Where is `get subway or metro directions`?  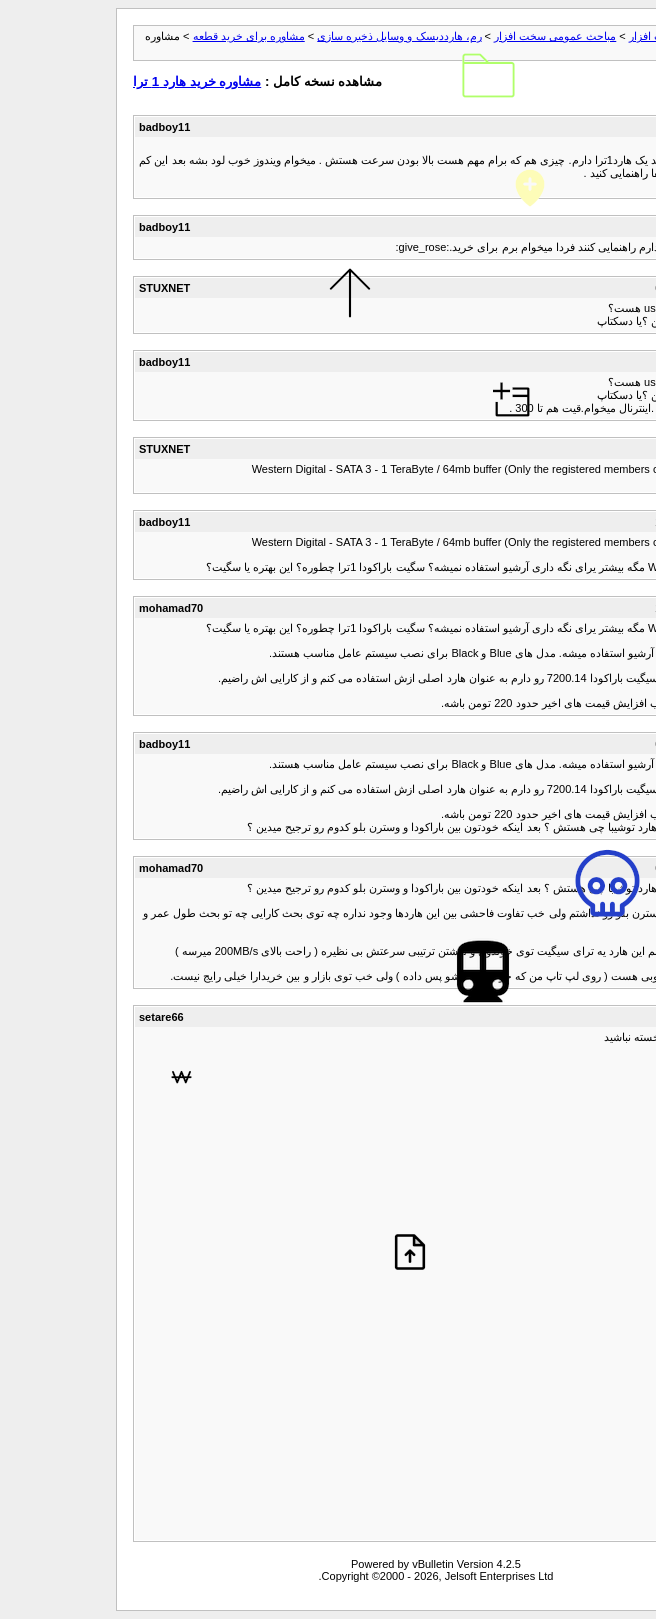
get subway or metro directions is located at coordinates (483, 973).